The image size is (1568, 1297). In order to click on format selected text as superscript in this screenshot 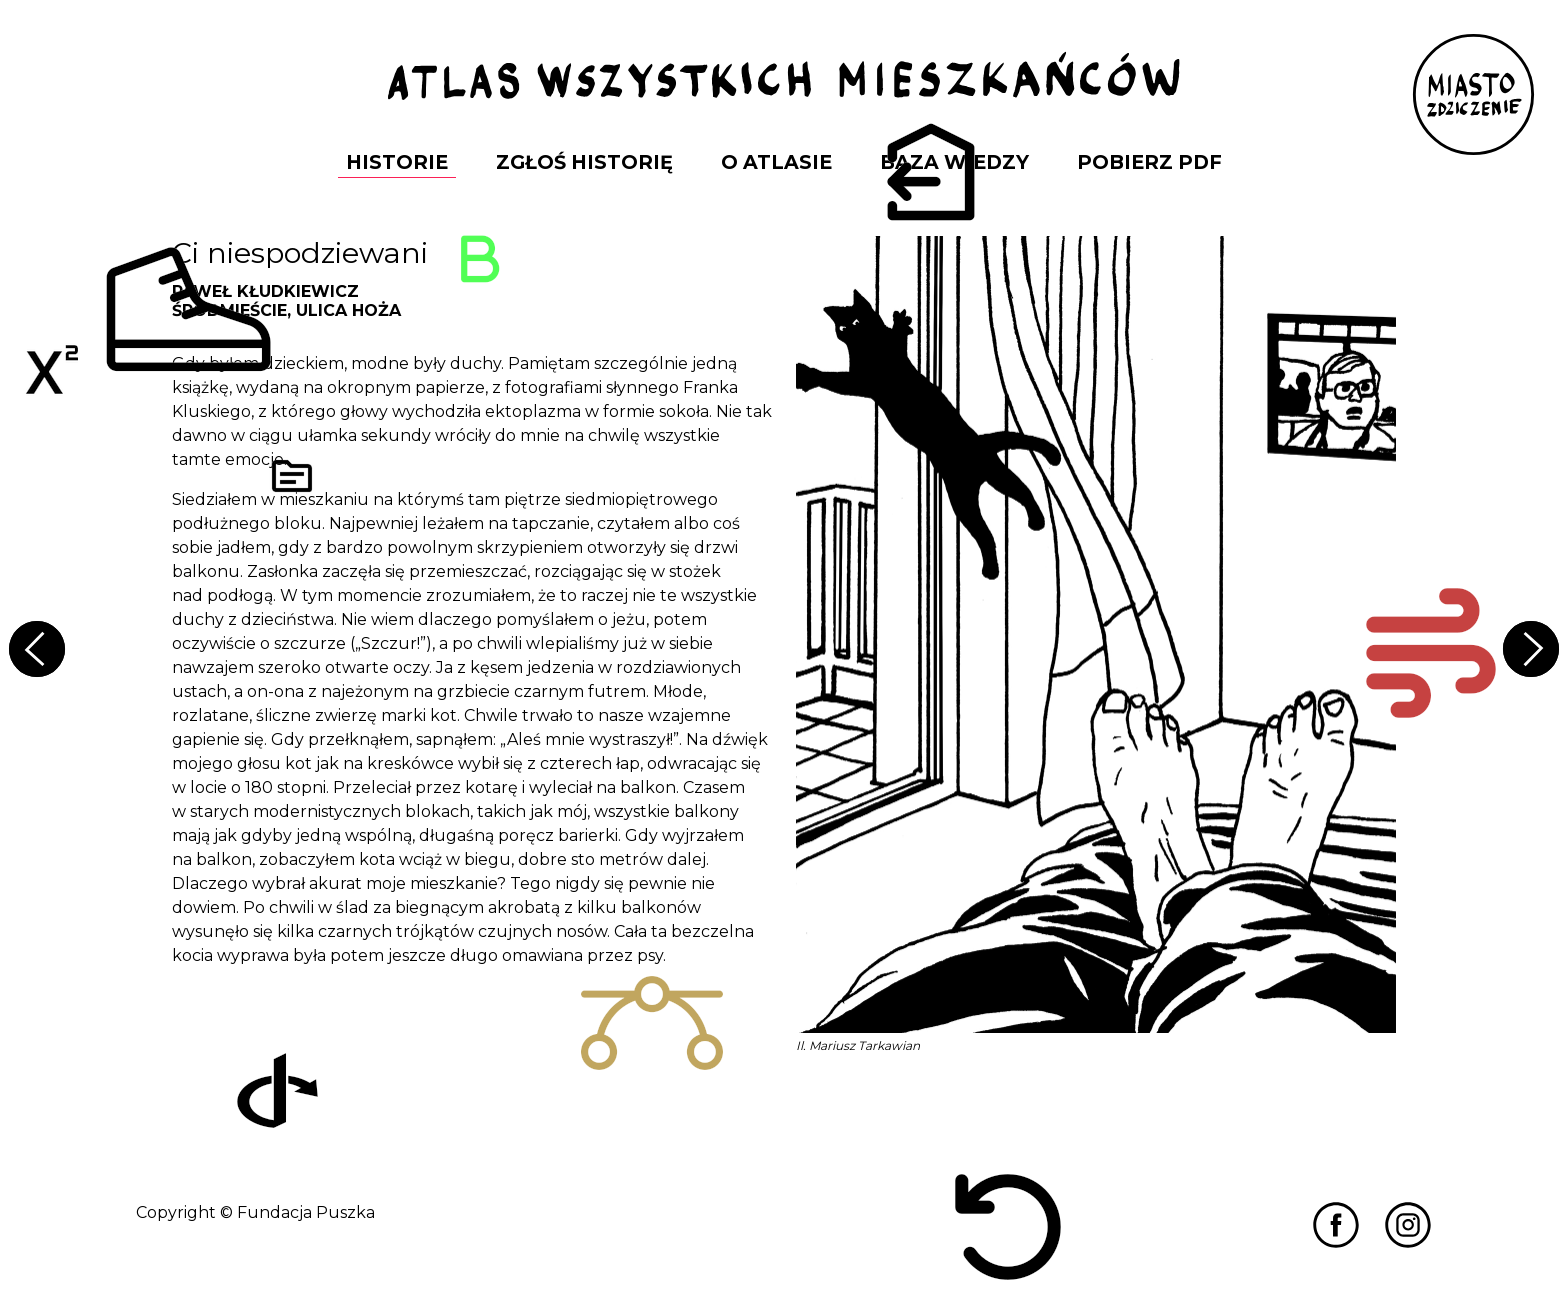, I will do `click(44, 369)`.